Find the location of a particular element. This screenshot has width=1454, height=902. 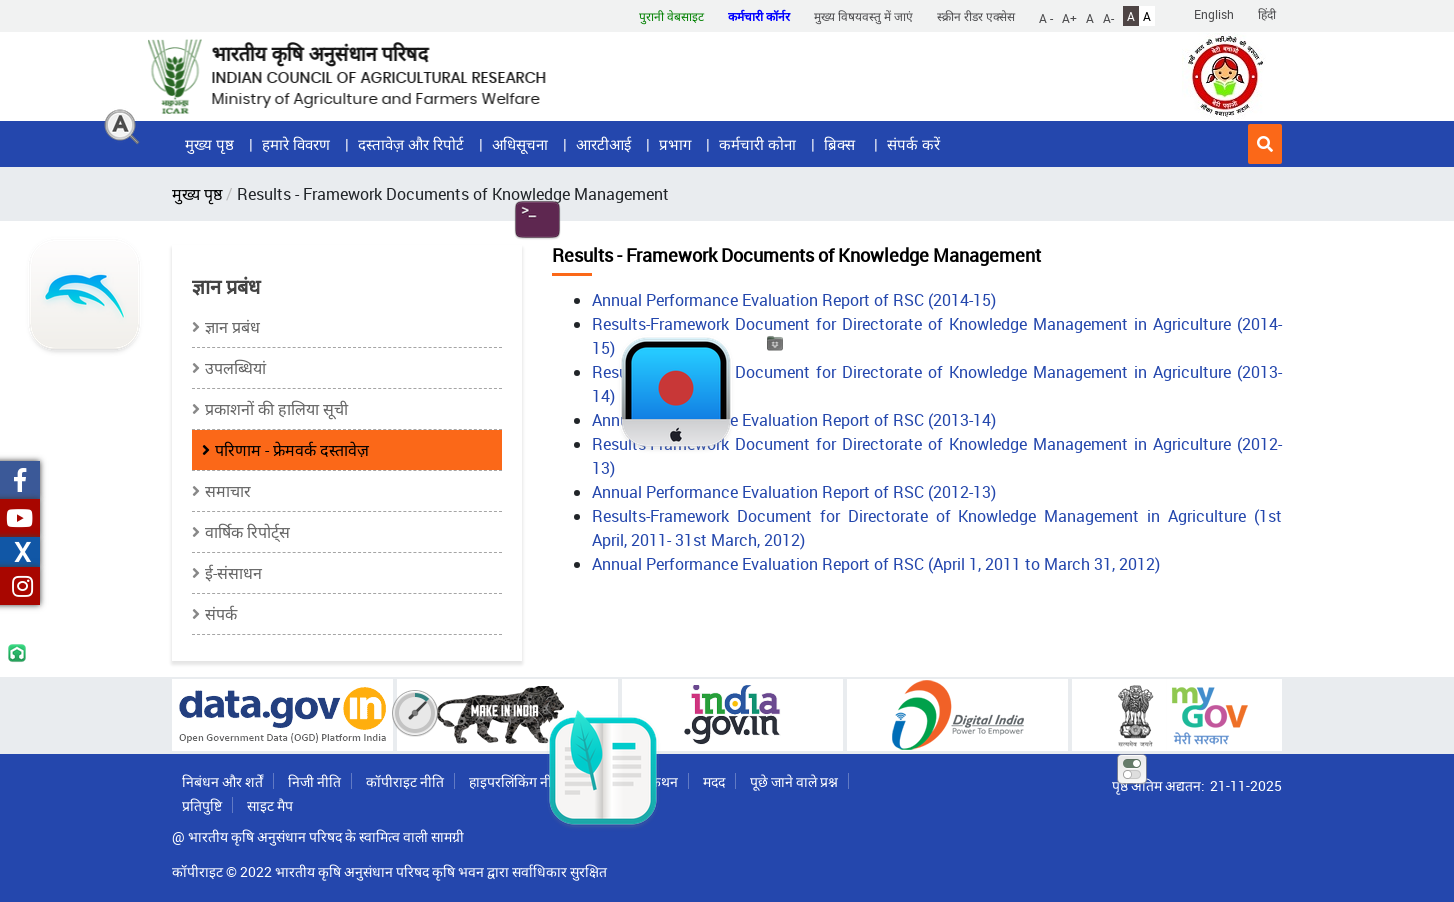

search for files or documents is located at coordinates (122, 127).